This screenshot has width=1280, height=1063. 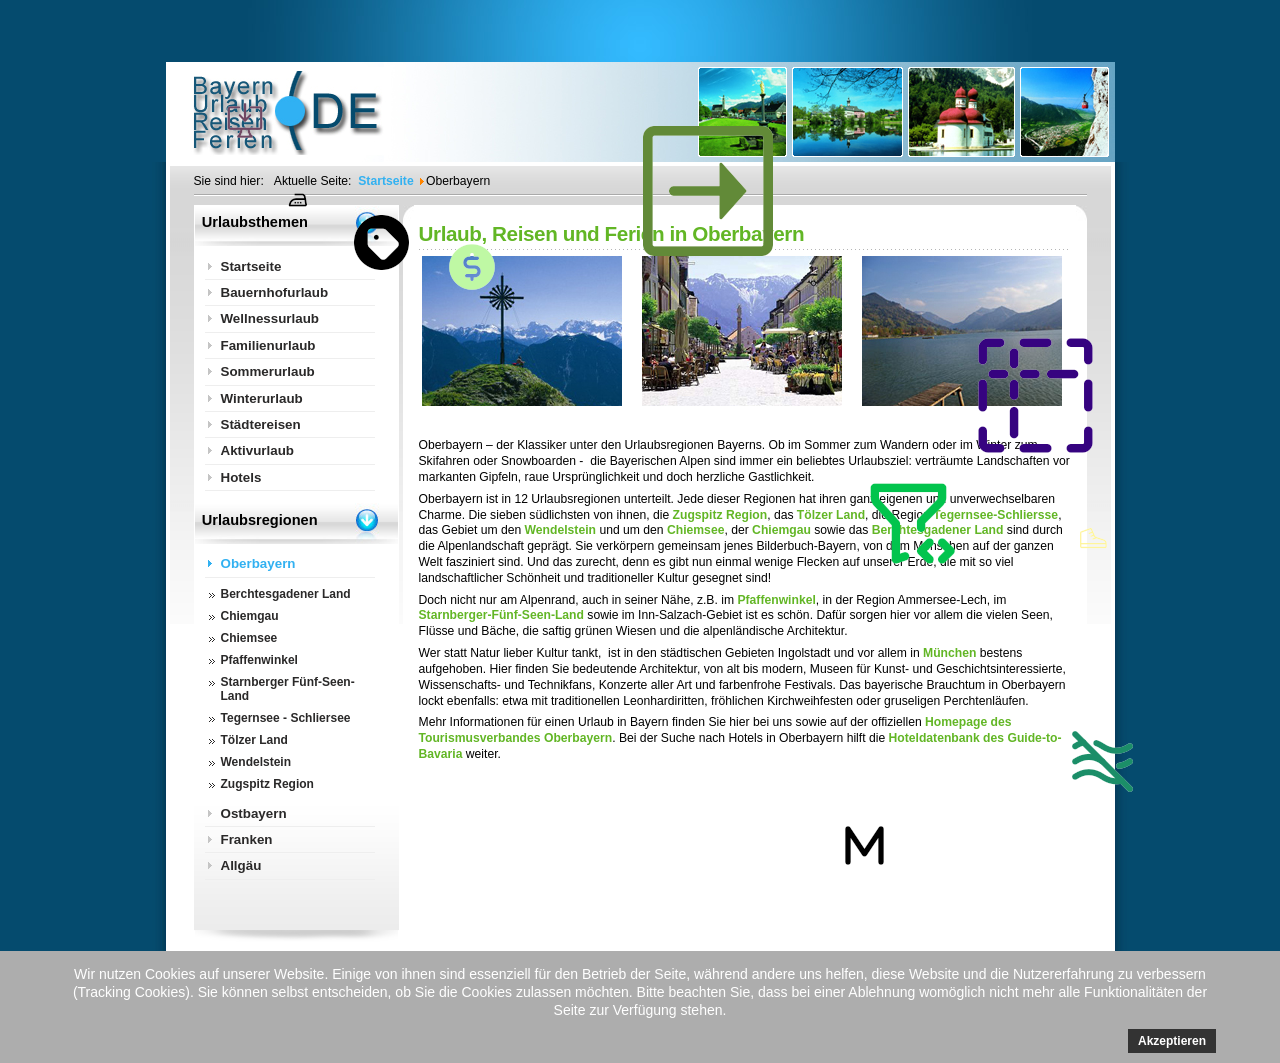 I want to click on filter results using code or custom query, so click(x=908, y=521).